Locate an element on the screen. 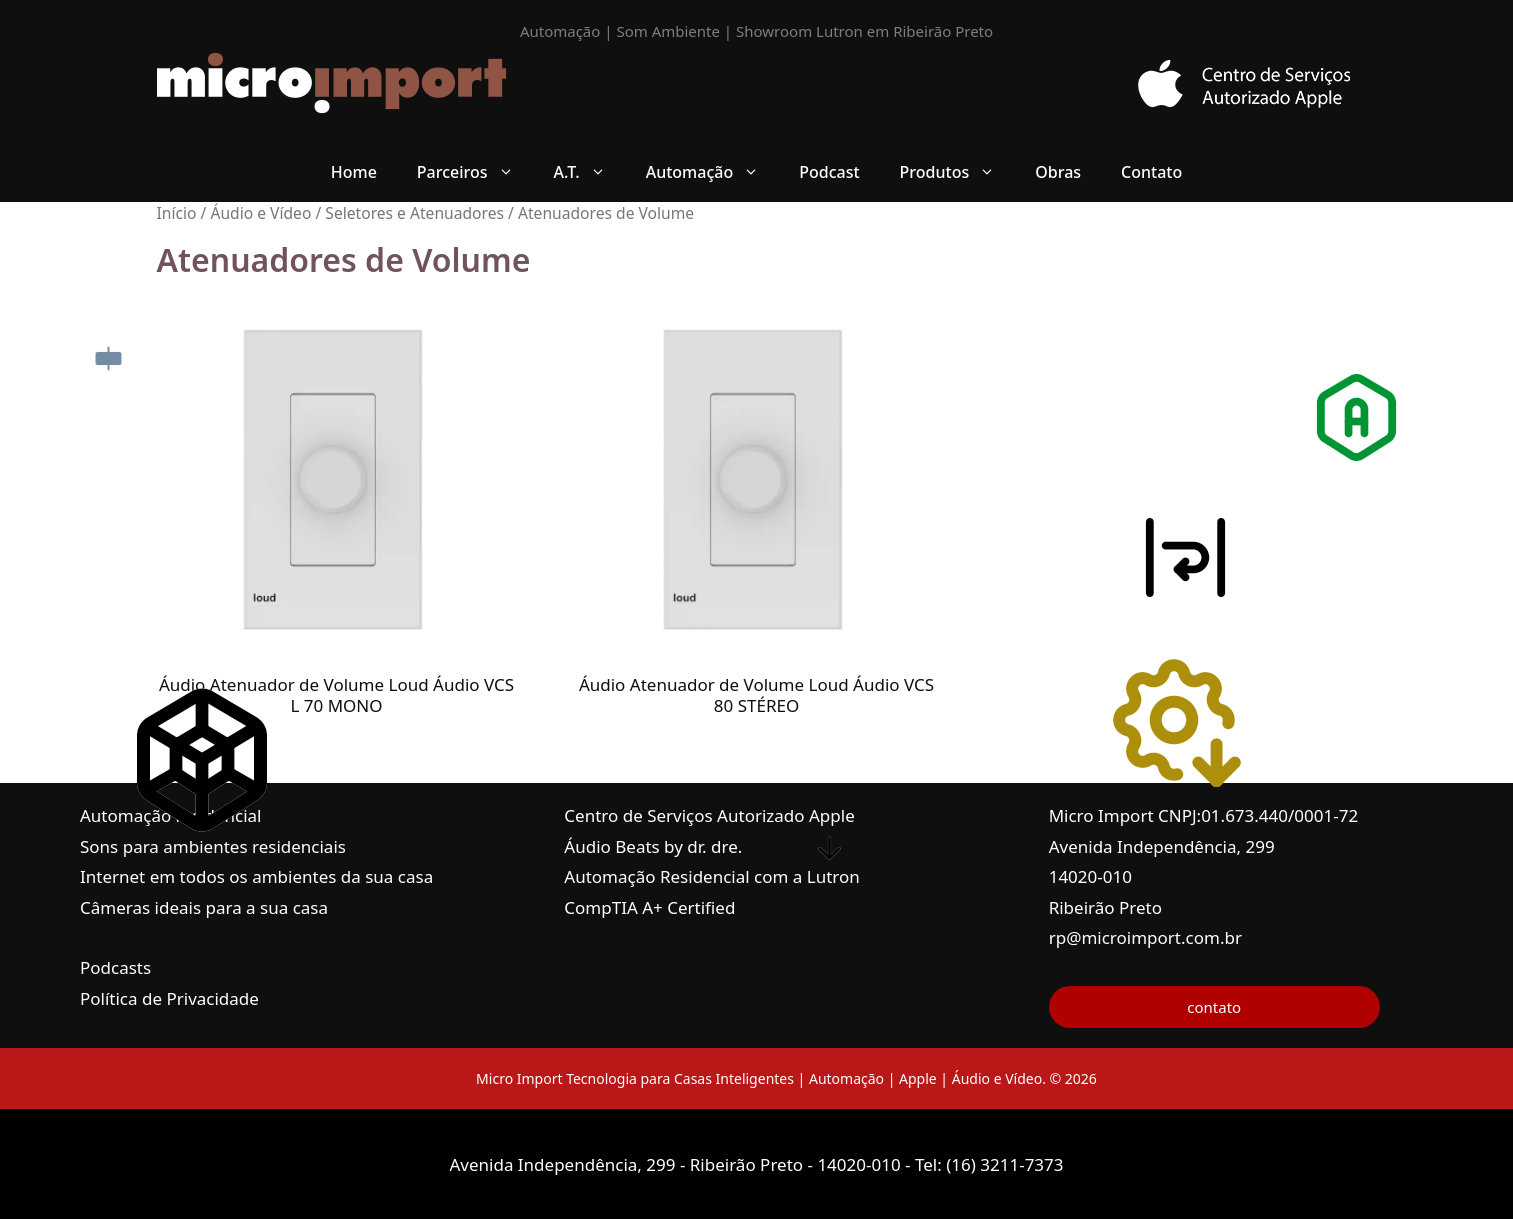 The height and width of the screenshot is (1219, 1513). center element horizontally is located at coordinates (108, 358).